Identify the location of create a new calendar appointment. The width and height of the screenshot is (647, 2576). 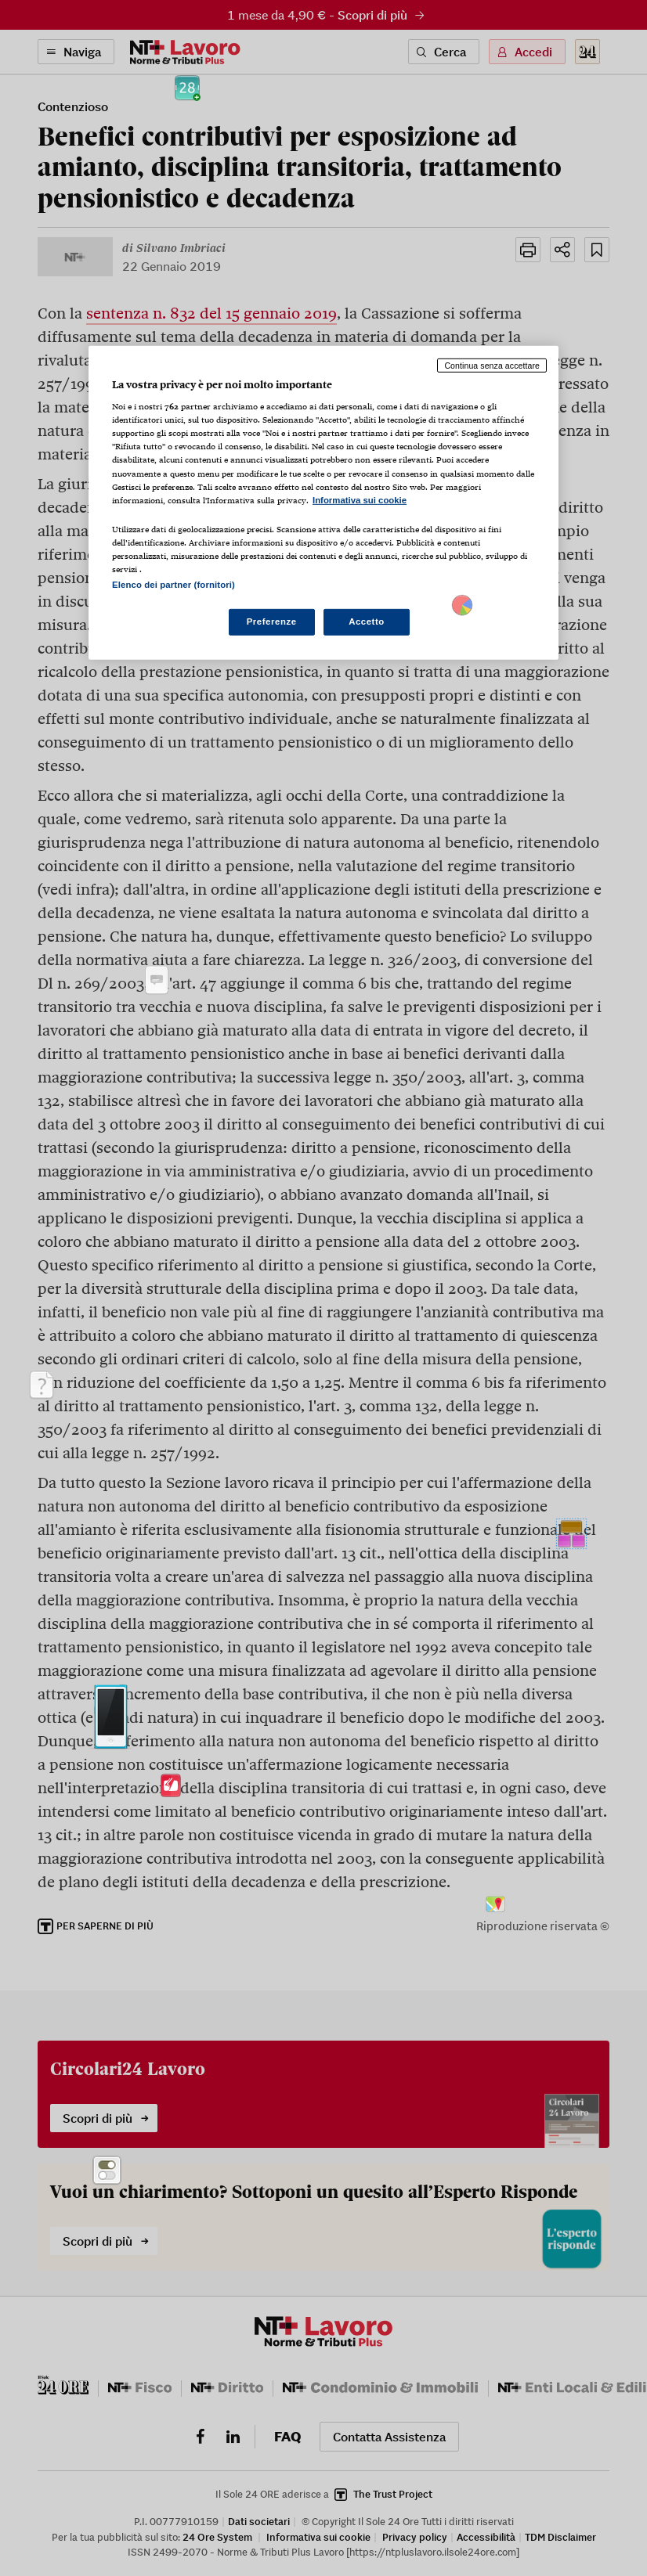
(187, 88).